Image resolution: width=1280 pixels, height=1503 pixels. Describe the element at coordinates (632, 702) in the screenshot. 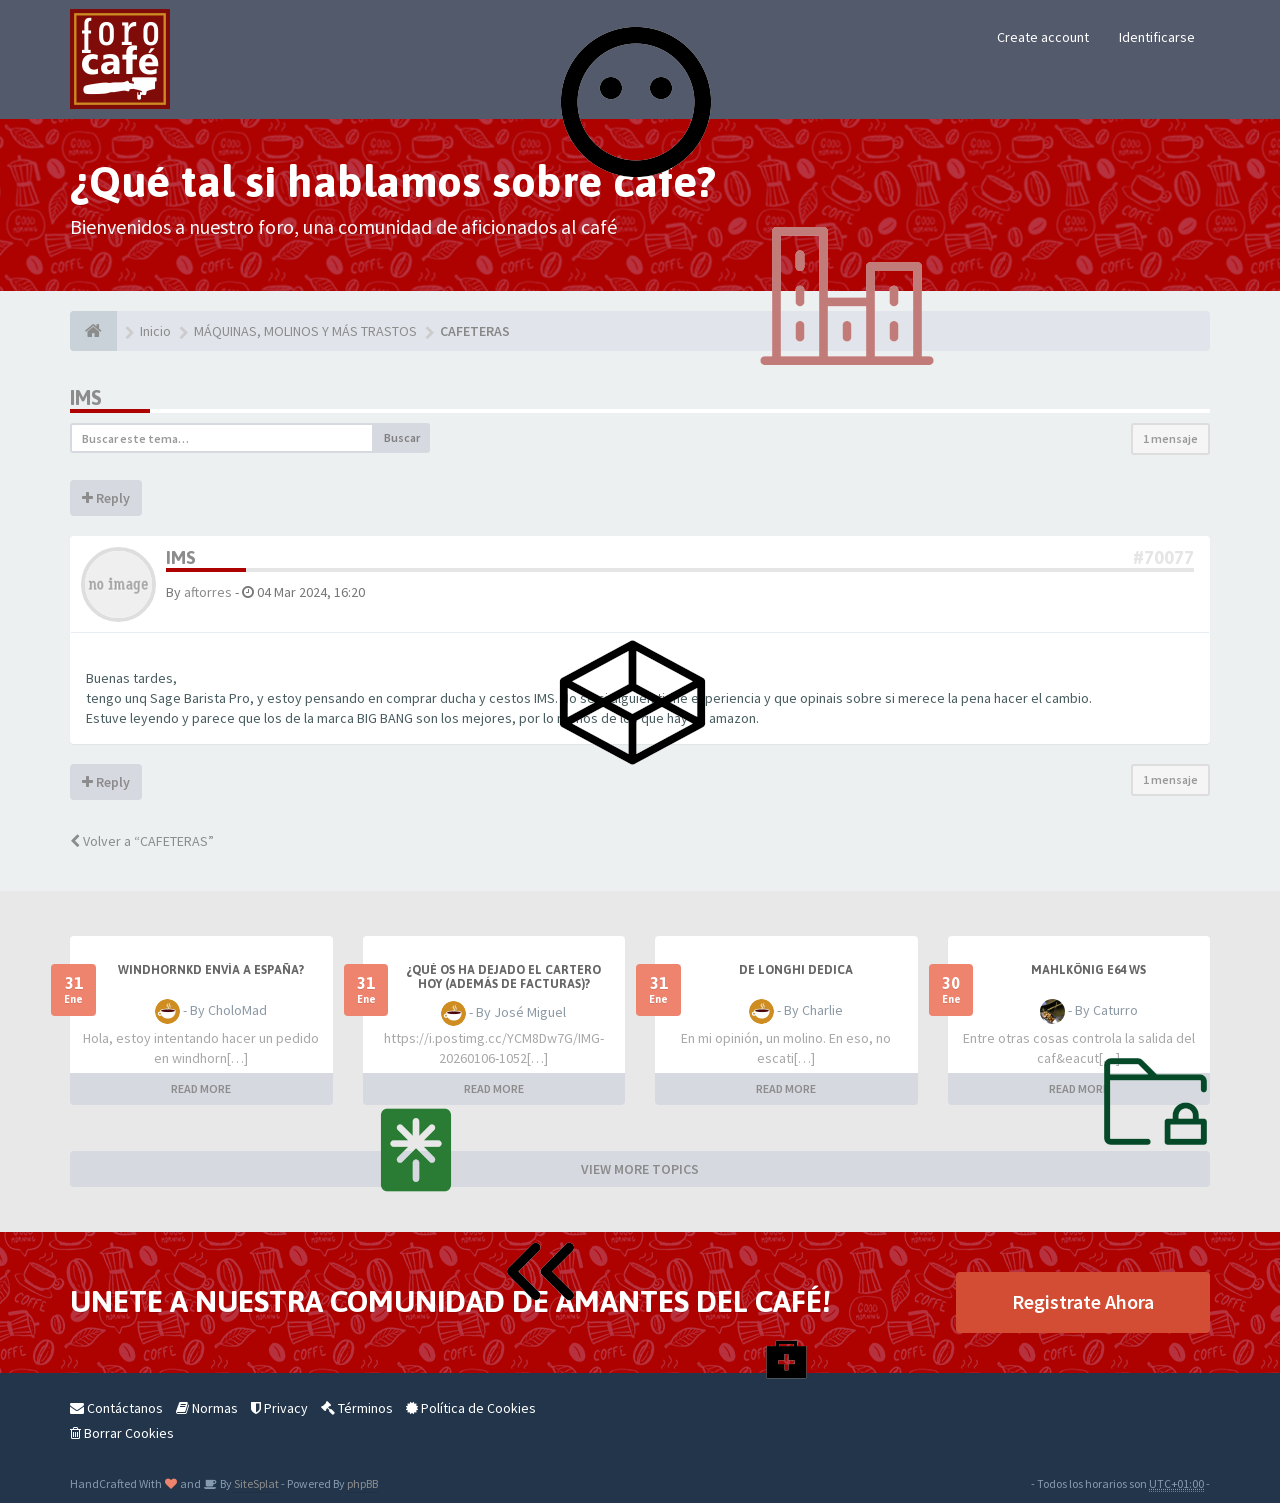

I see `open codepen profile or projects` at that location.